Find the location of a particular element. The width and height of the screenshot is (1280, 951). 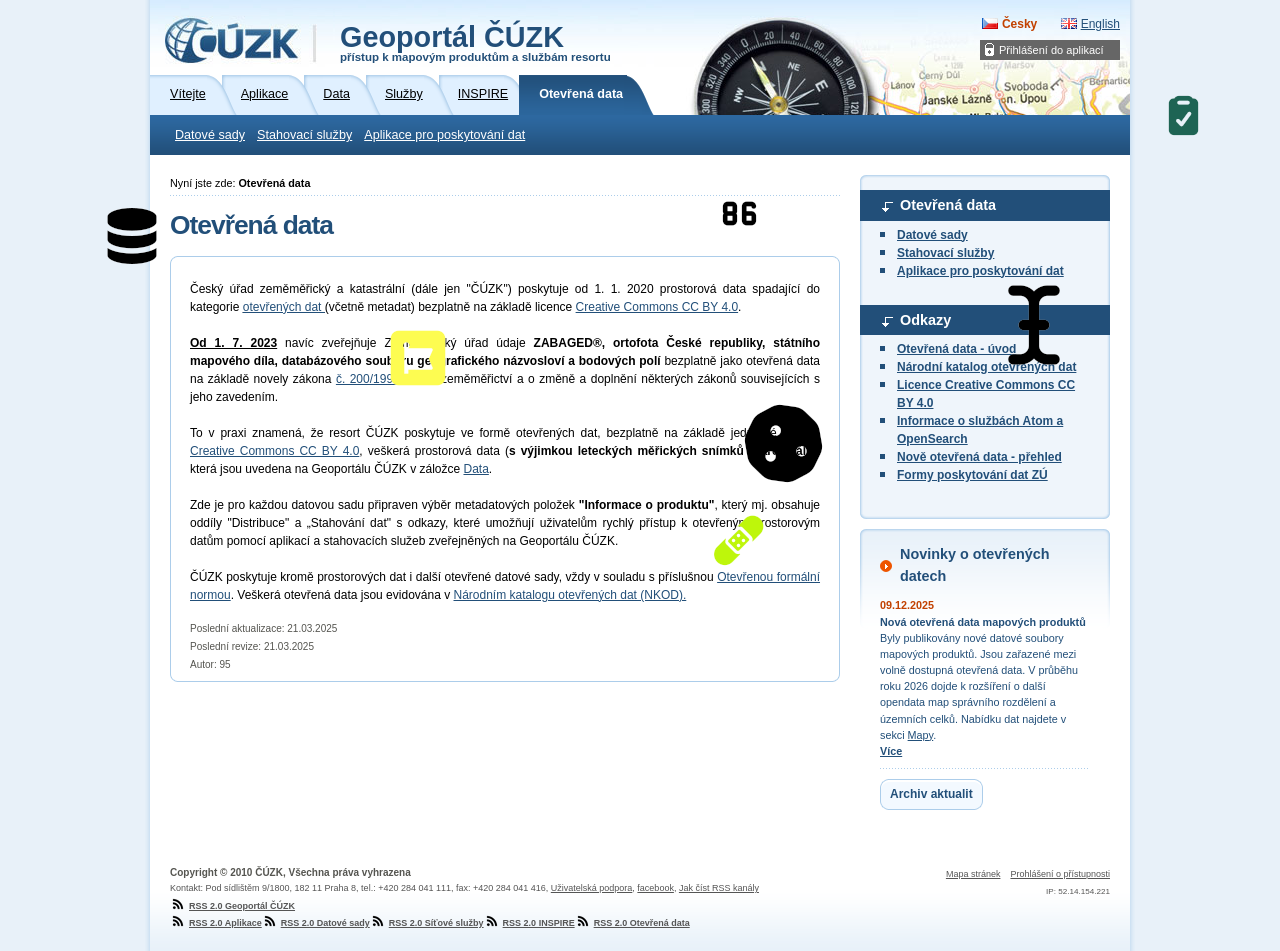

mark task as complete is located at coordinates (1183, 115).